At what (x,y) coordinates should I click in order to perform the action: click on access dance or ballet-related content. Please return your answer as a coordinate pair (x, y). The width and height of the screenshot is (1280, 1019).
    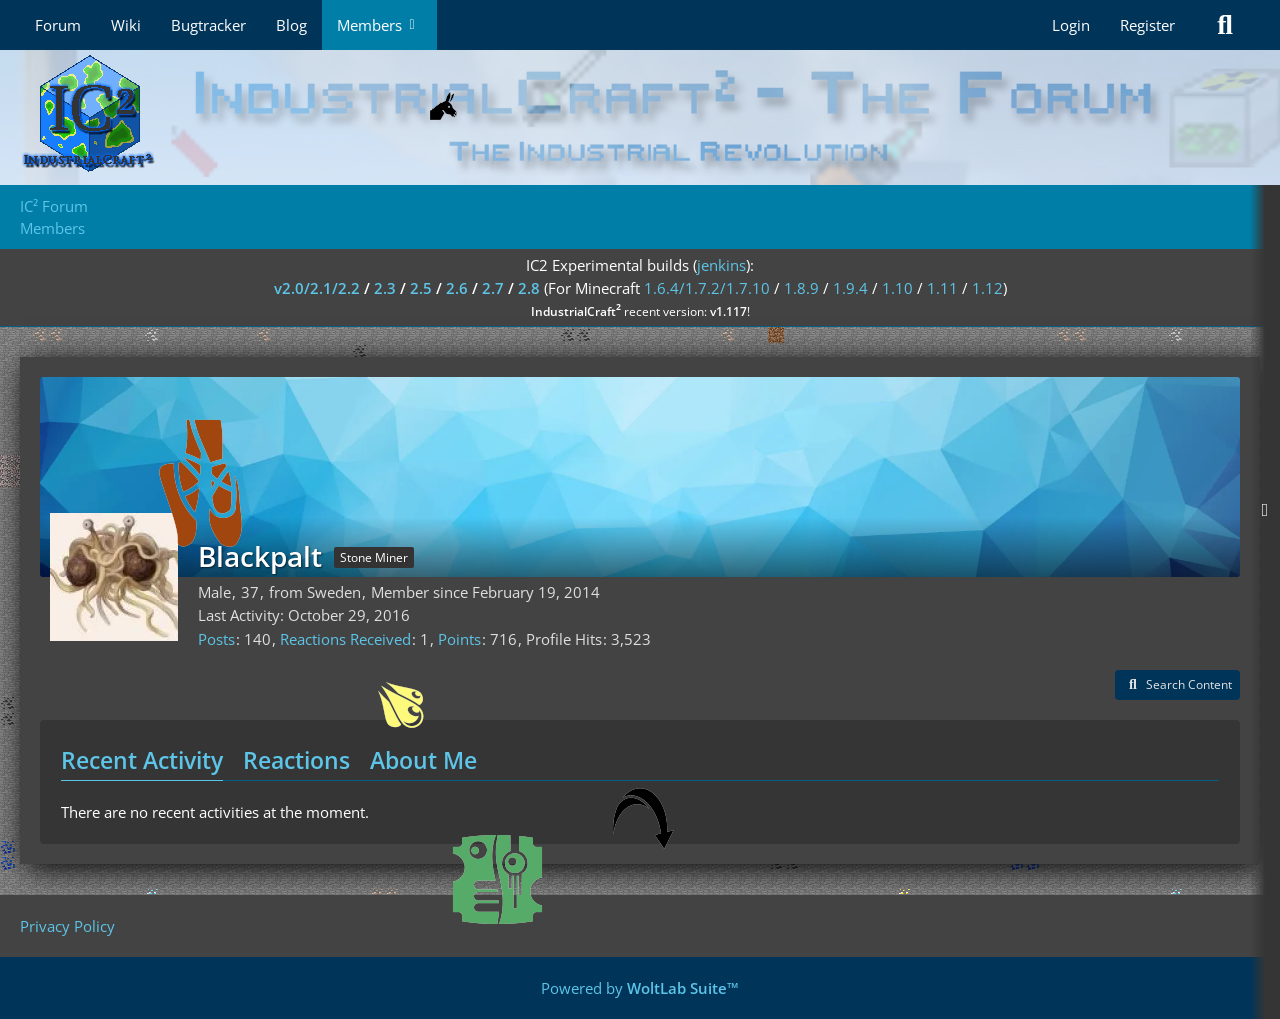
    Looking at the image, I should click on (202, 484).